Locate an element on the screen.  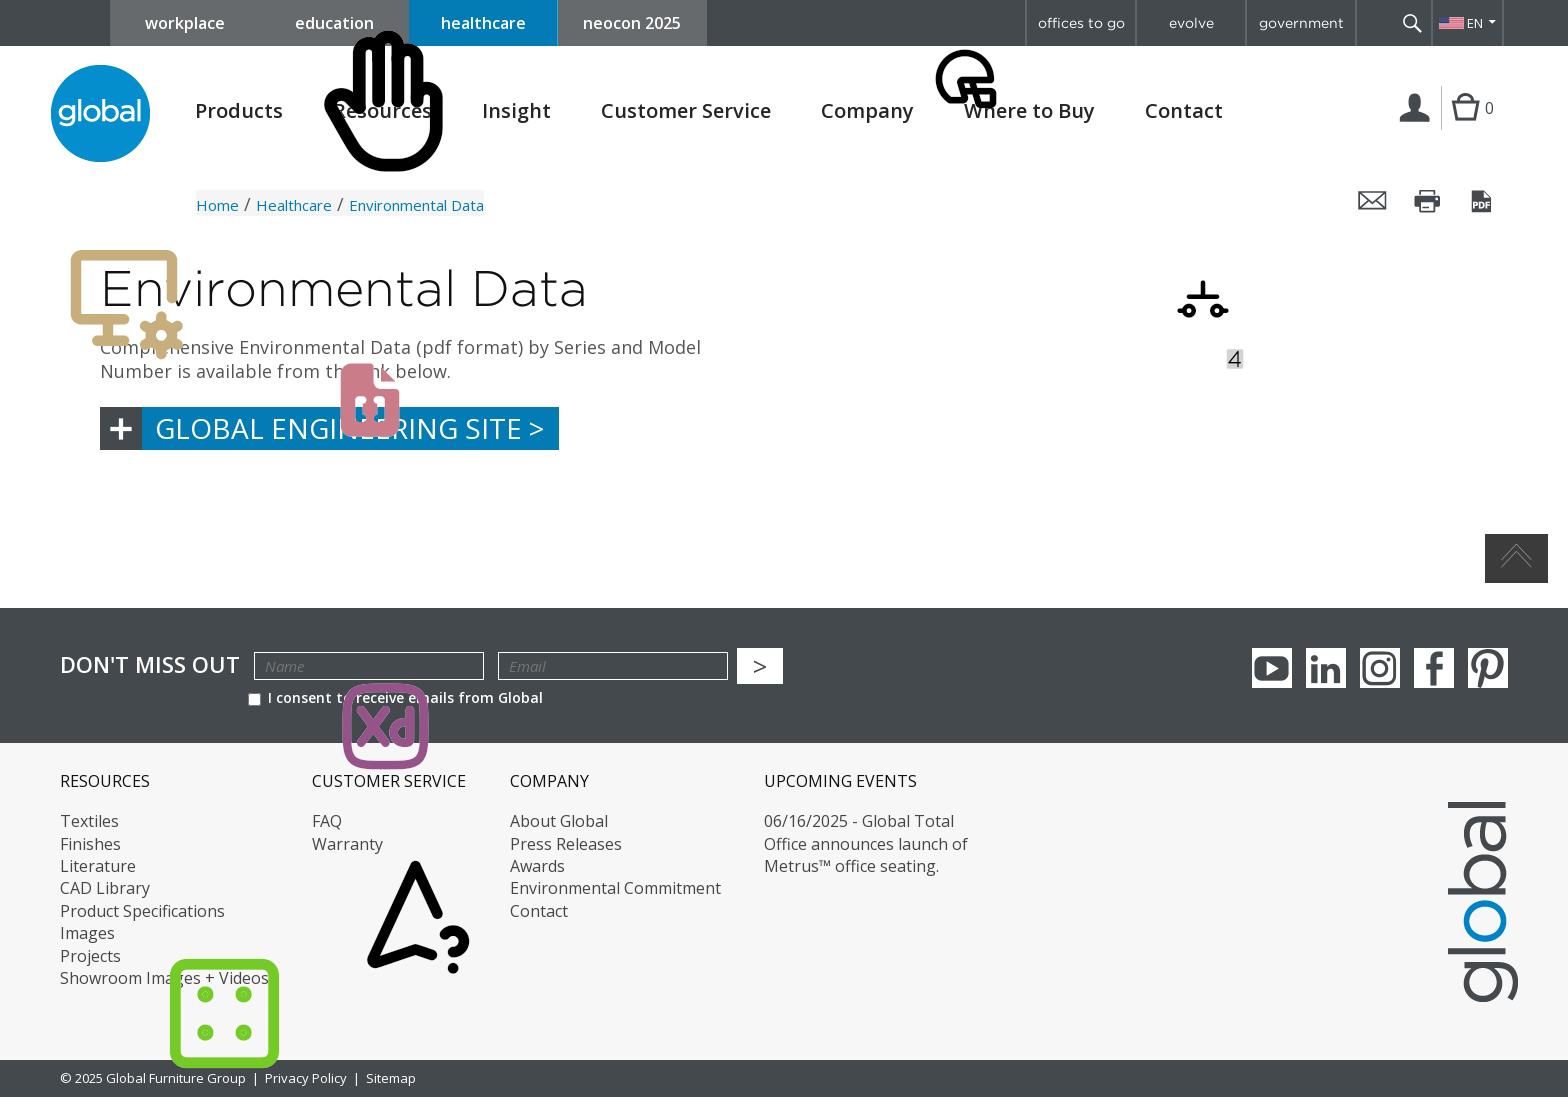
get directions help or navigation assistance is located at coordinates (415, 914).